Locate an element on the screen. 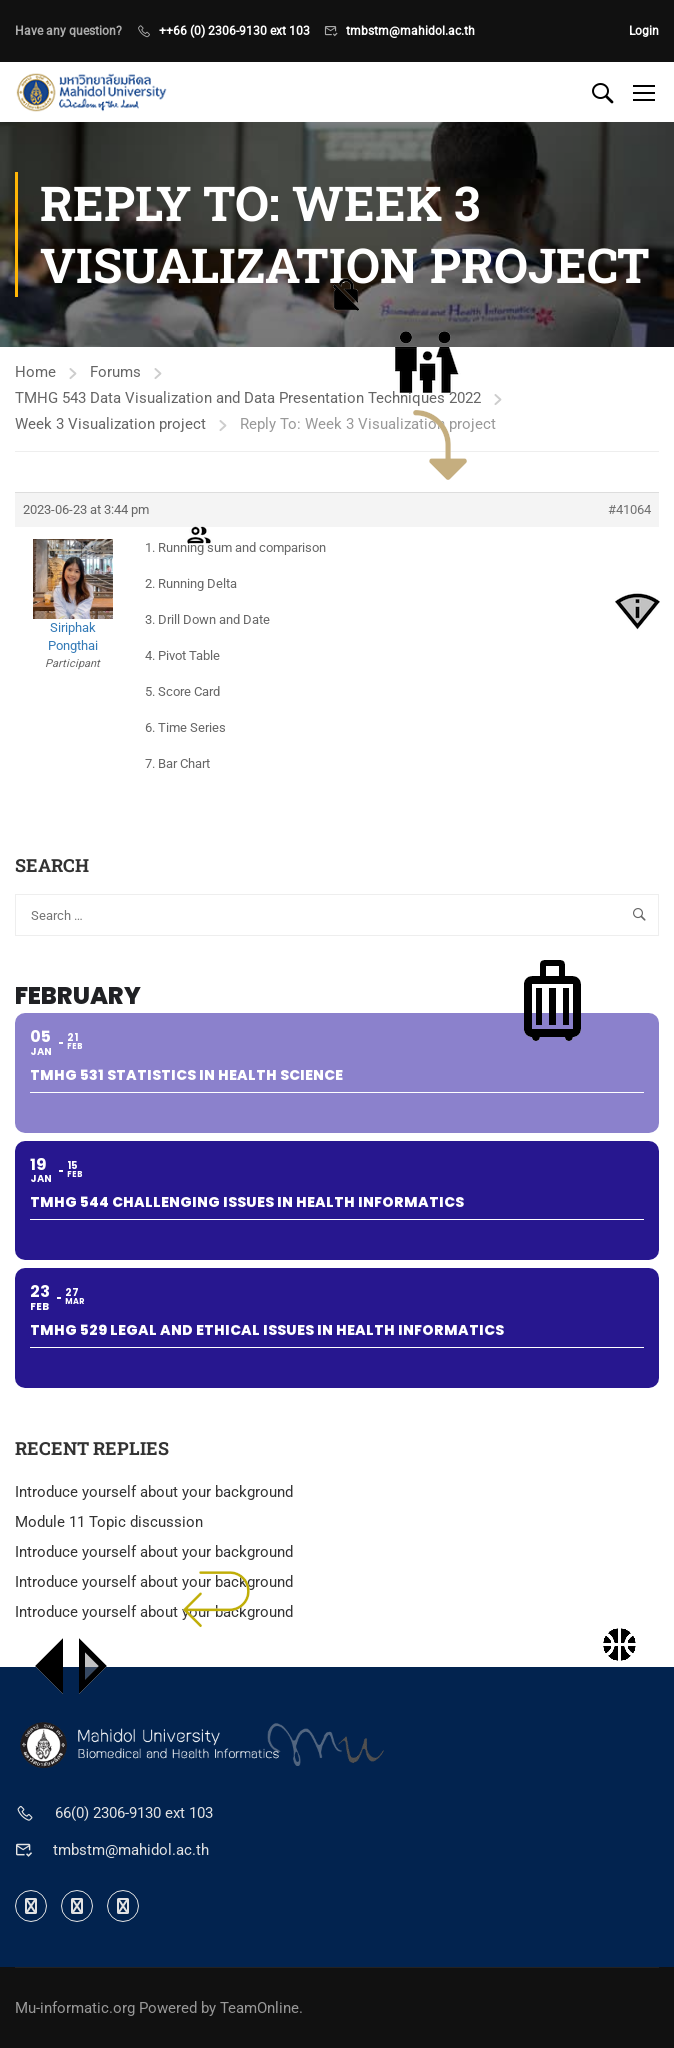 The height and width of the screenshot is (2048, 674). indicates connection is not encrypted or secure is located at coordinates (346, 295).